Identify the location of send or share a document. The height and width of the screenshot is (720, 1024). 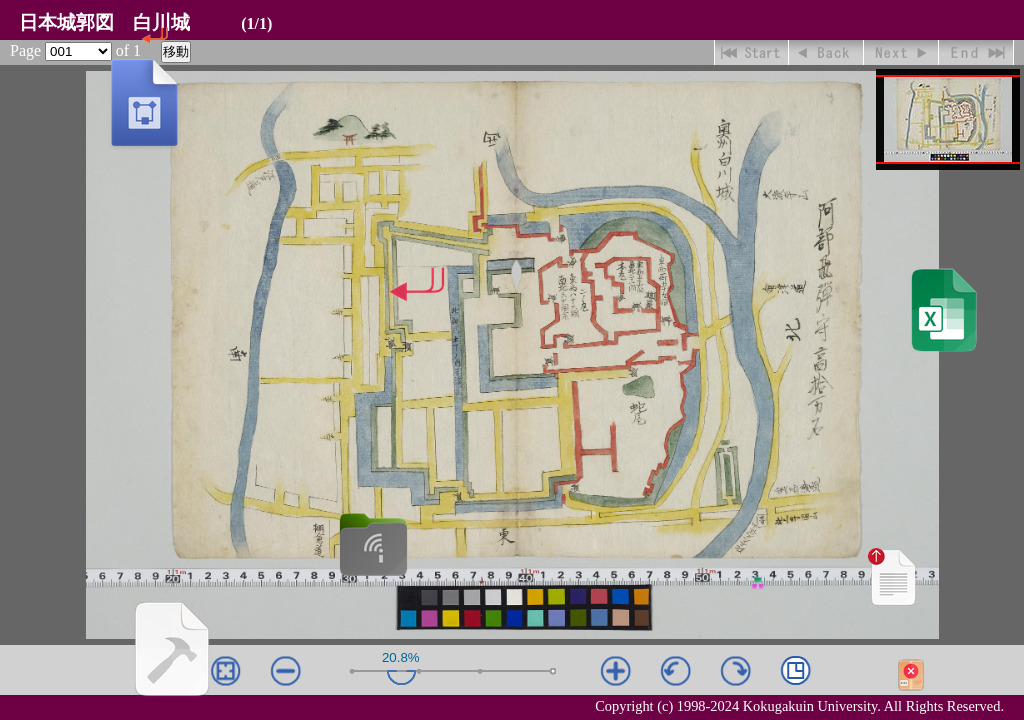
(893, 577).